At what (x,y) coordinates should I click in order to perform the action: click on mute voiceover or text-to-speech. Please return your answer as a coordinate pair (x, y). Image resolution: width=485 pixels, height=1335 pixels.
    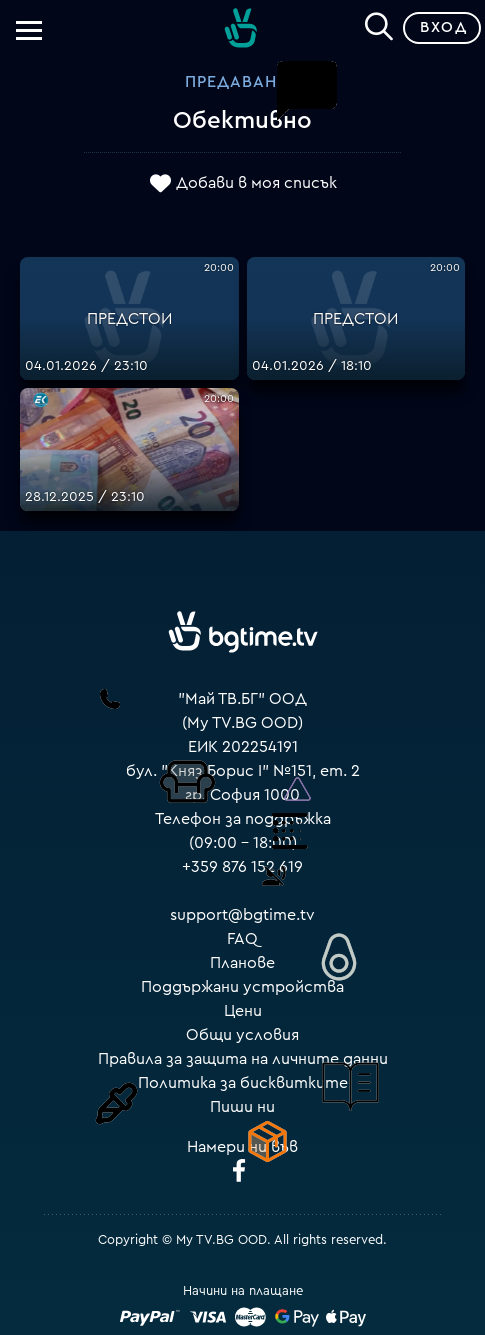
    Looking at the image, I should click on (274, 876).